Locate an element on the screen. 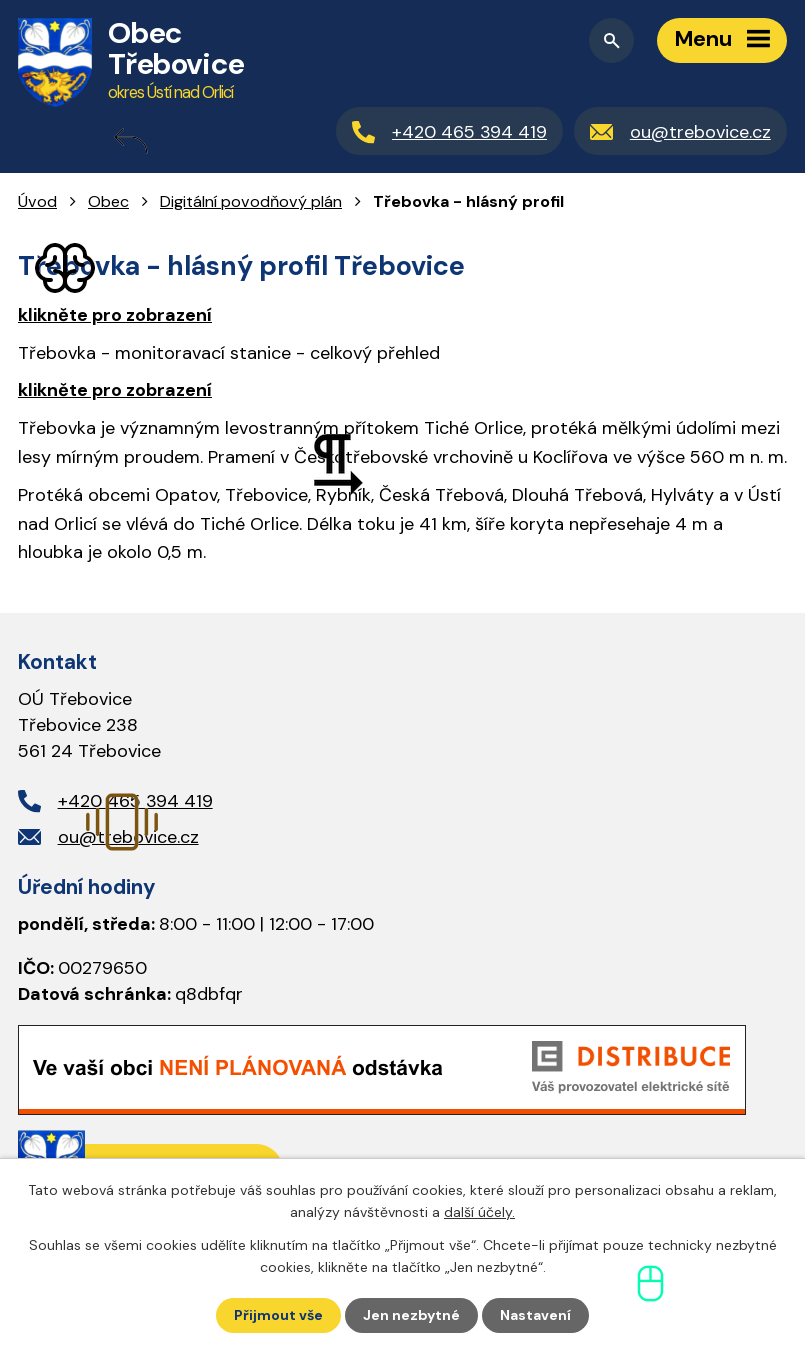  go back to previous screen is located at coordinates (131, 141).